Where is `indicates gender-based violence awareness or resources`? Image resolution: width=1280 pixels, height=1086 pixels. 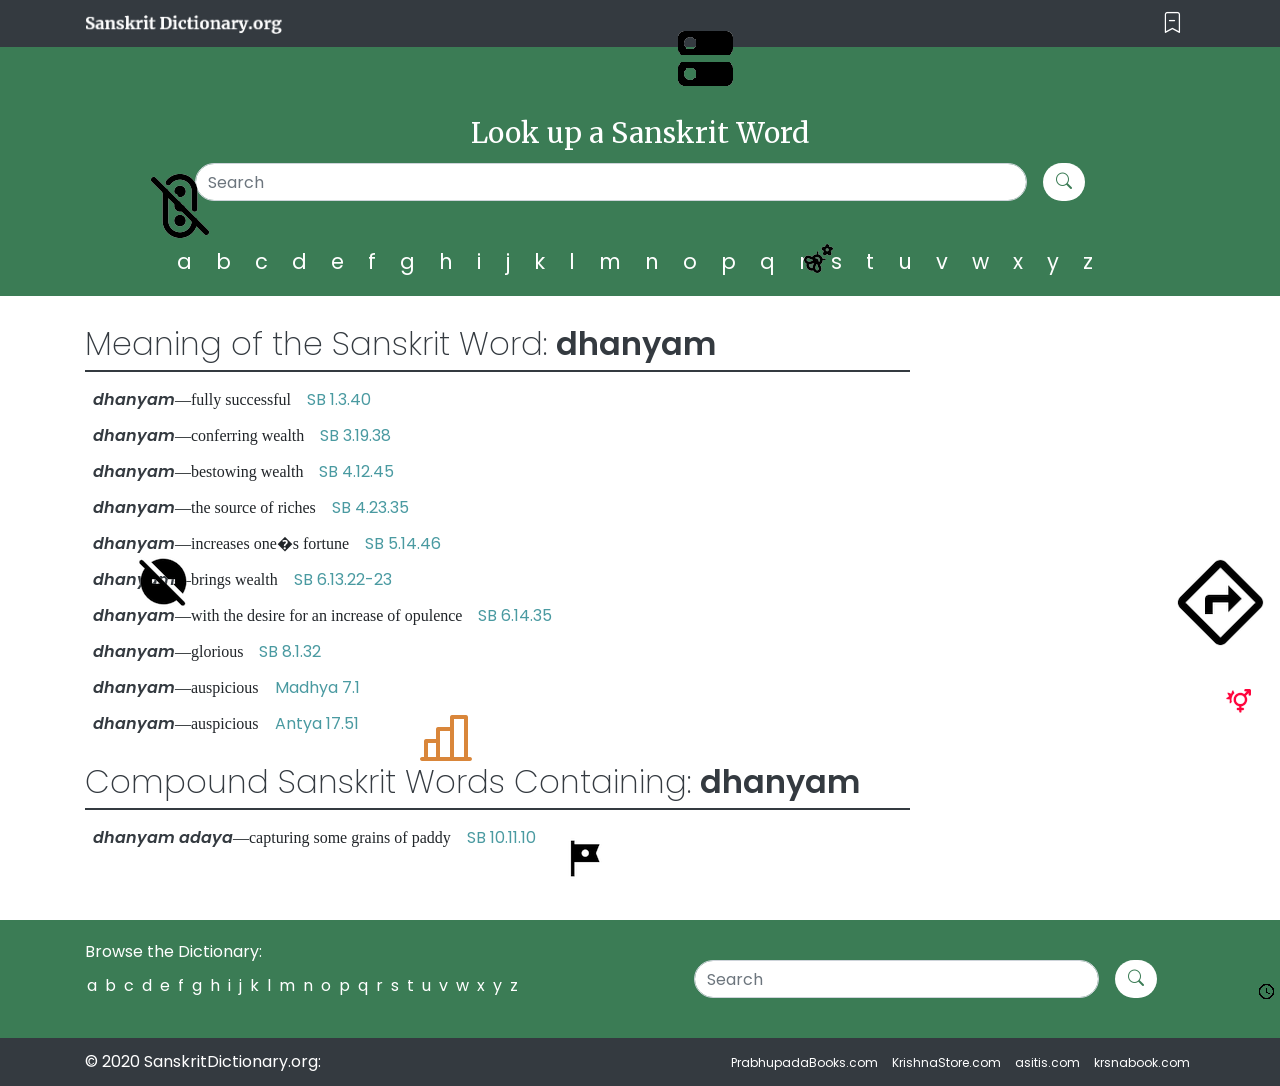
indicates gender-based violence awareness or resources is located at coordinates (1238, 701).